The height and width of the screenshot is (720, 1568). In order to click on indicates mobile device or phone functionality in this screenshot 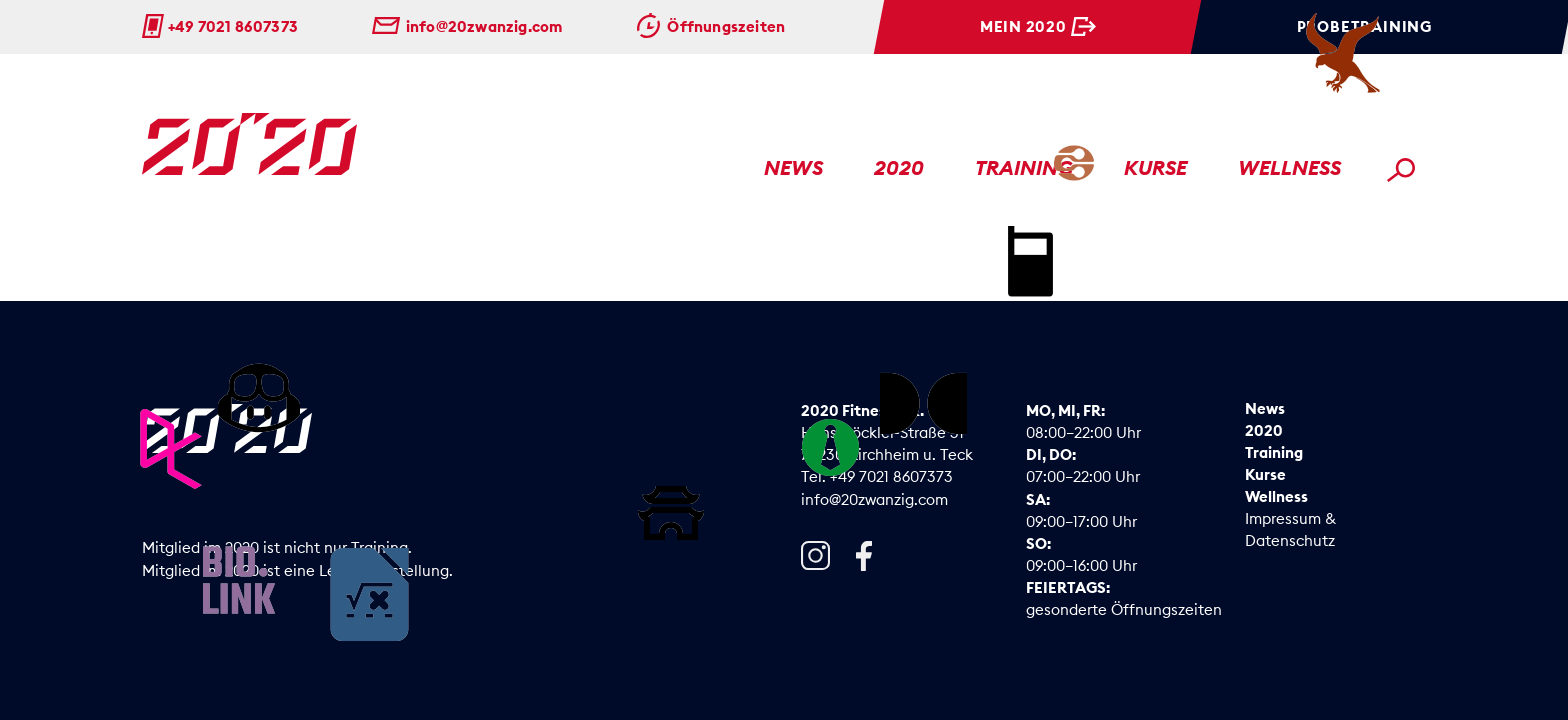, I will do `click(1030, 264)`.